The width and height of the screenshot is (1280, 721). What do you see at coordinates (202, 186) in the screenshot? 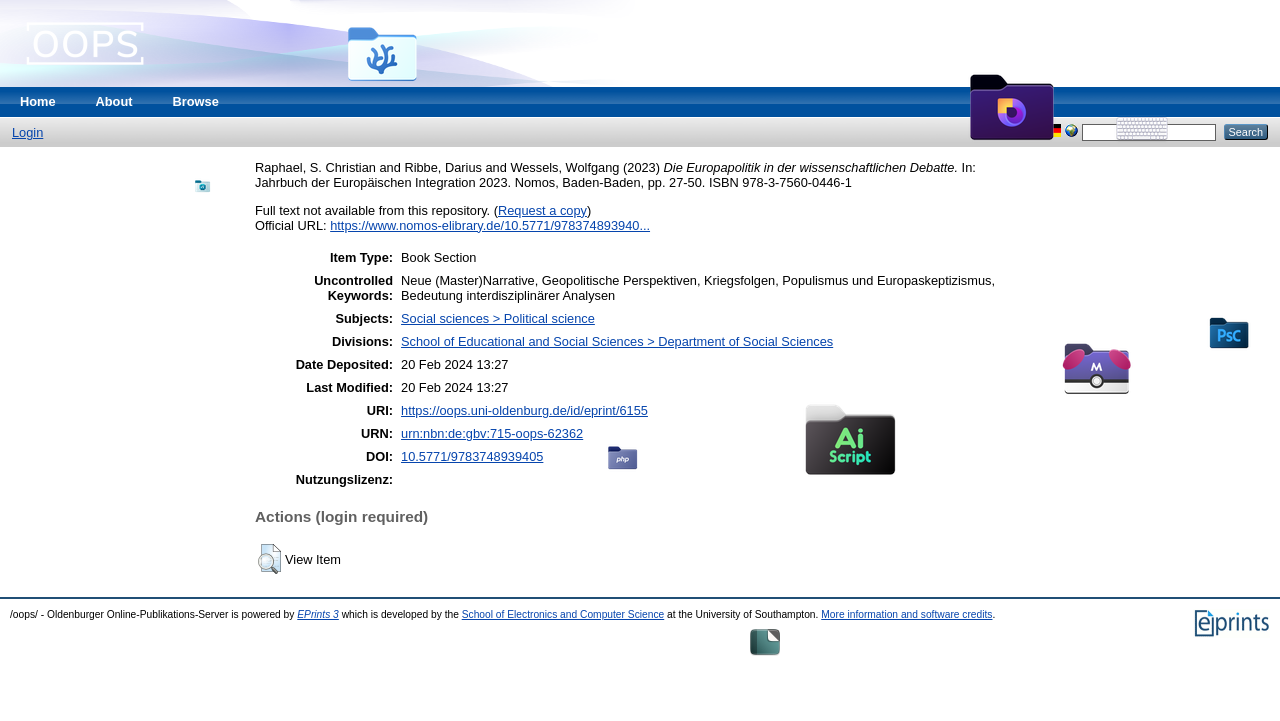
I see `open microsoft math solver files folder` at bounding box center [202, 186].